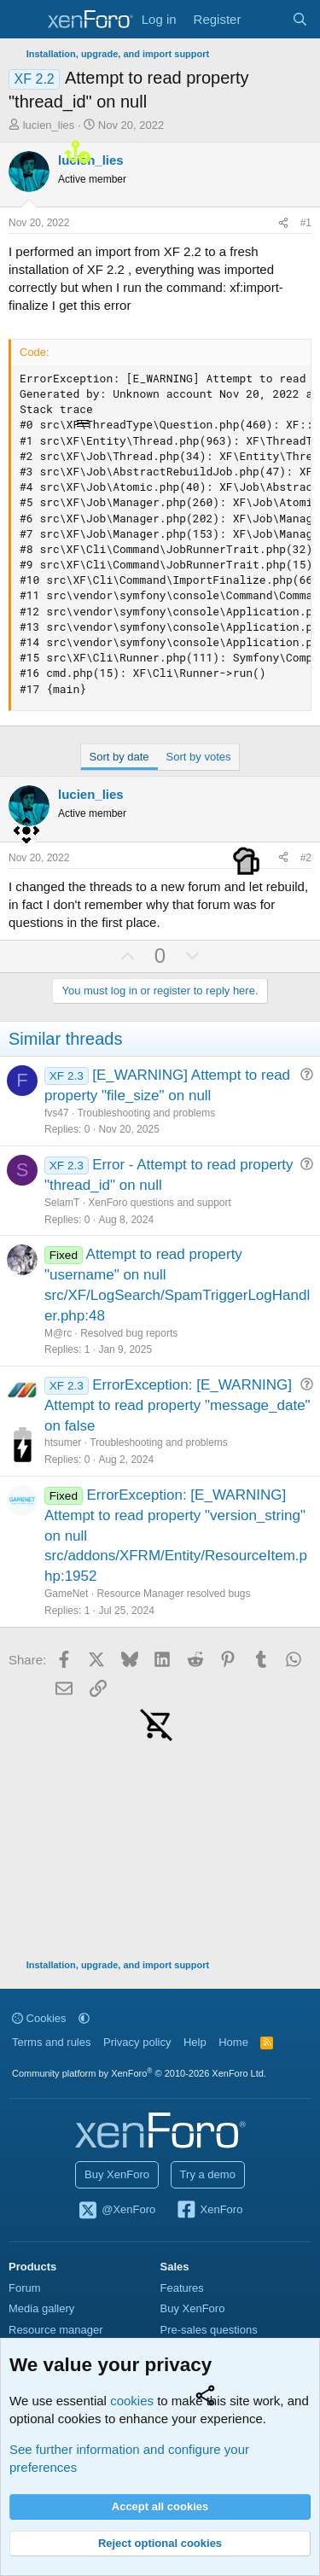  What do you see at coordinates (26, 830) in the screenshot?
I see `pan or move camera position` at bounding box center [26, 830].